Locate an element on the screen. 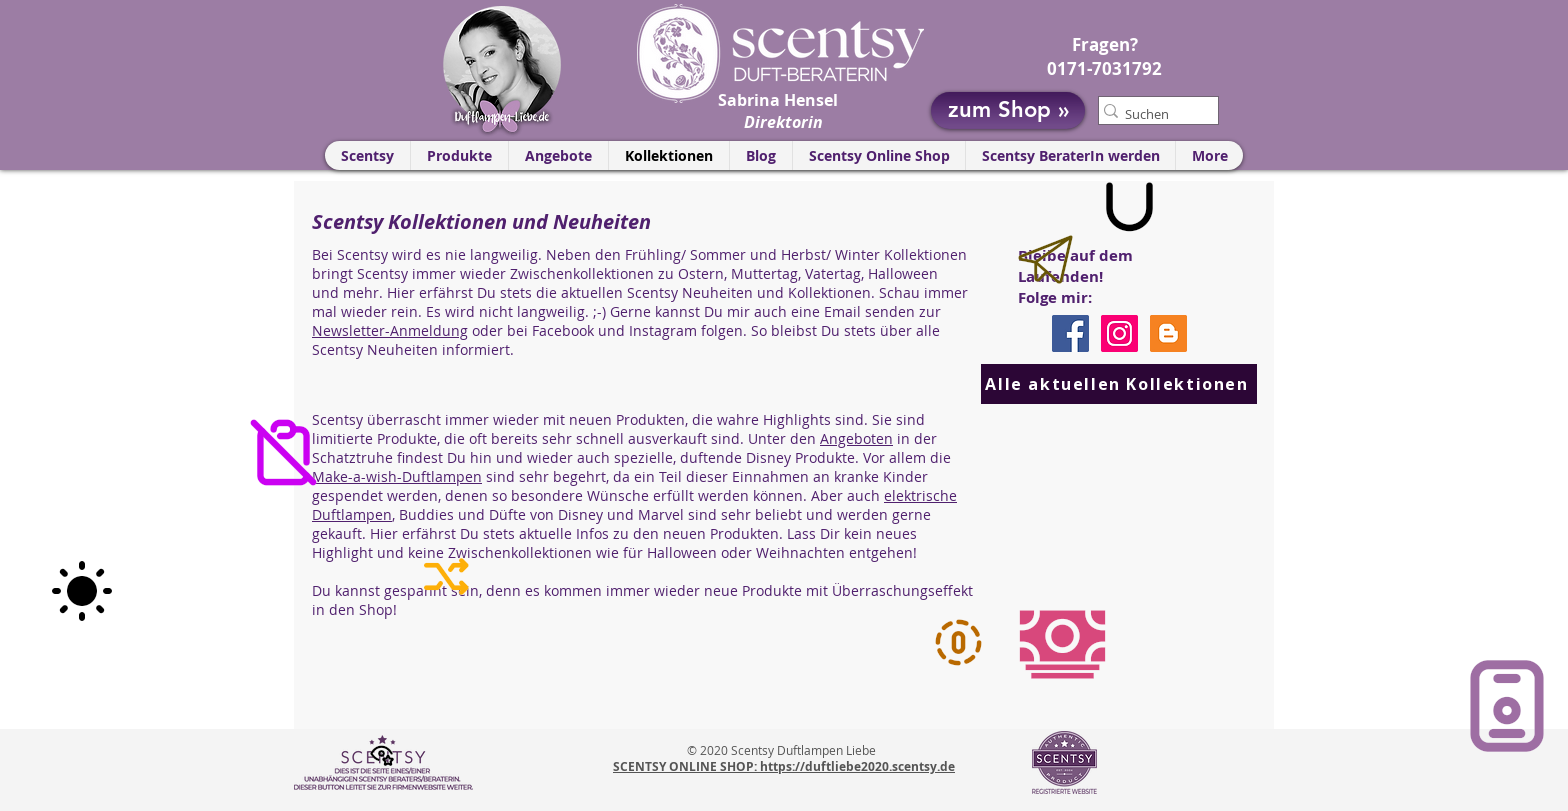  indicates zero items or empty count is located at coordinates (958, 642).